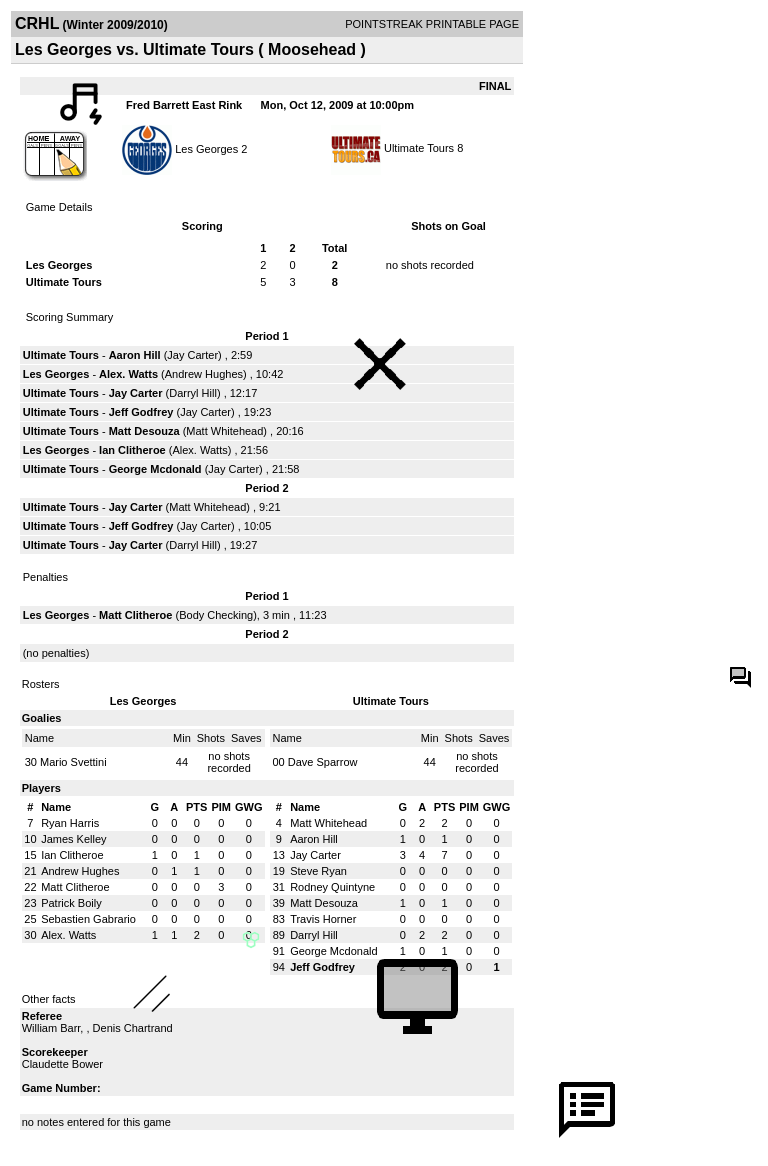 Image resolution: width=768 pixels, height=1166 pixels. Describe the element at coordinates (380, 364) in the screenshot. I see `close the current window or dialog` at that location.